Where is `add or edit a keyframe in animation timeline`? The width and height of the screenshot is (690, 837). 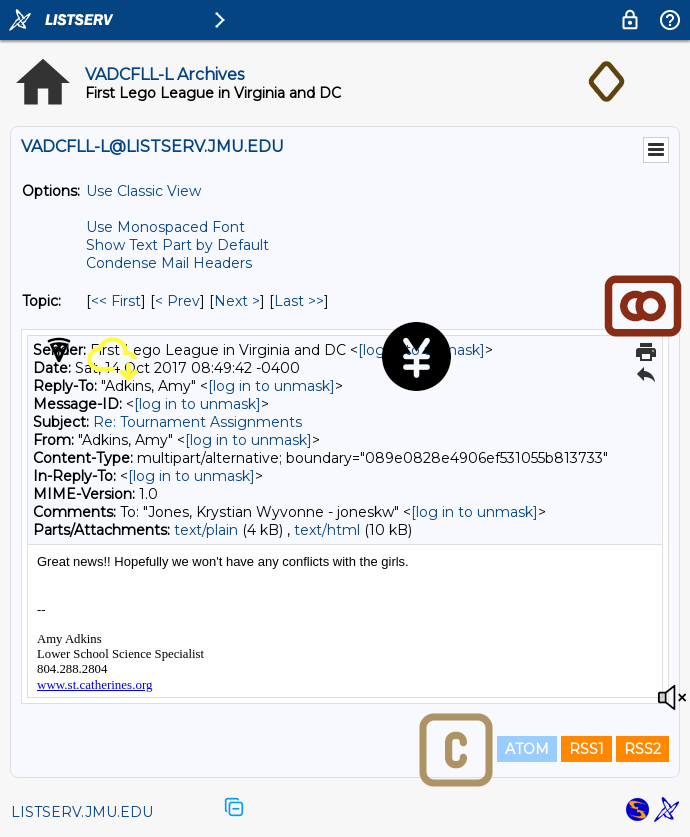 add or edit a keyframe in animation timeline is located at coordinates (606, 81).